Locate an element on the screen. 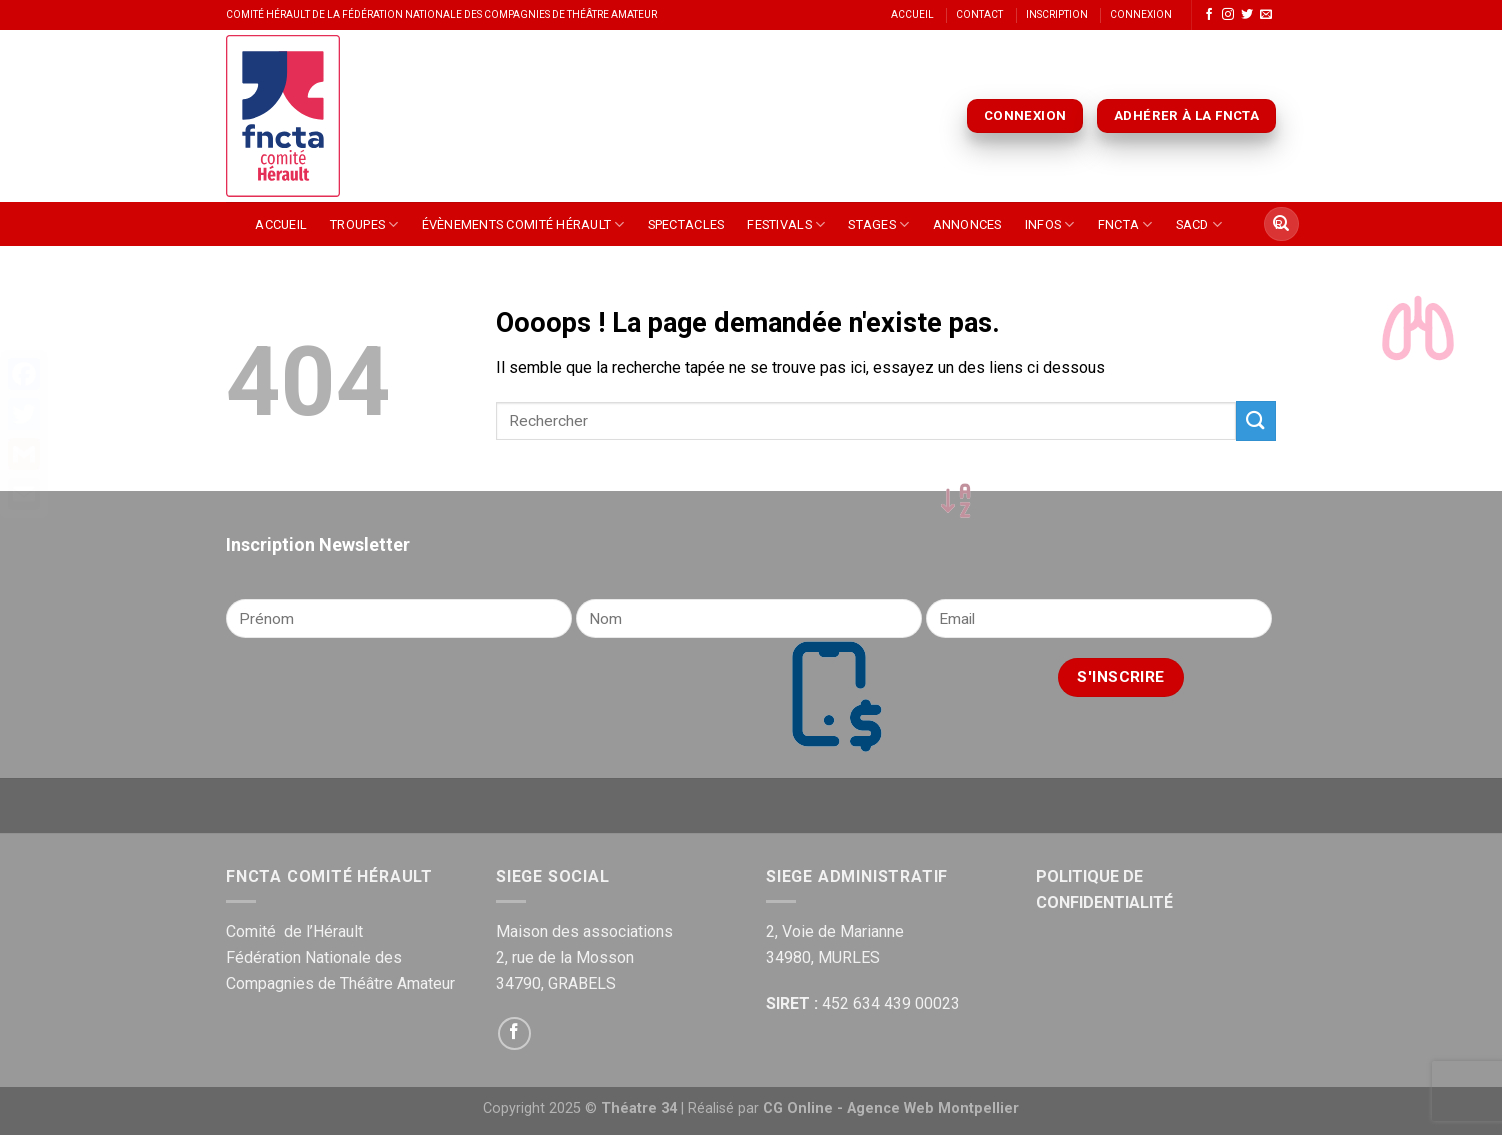  sort items alphabetically A to Z is located at coordinates (956, 500).